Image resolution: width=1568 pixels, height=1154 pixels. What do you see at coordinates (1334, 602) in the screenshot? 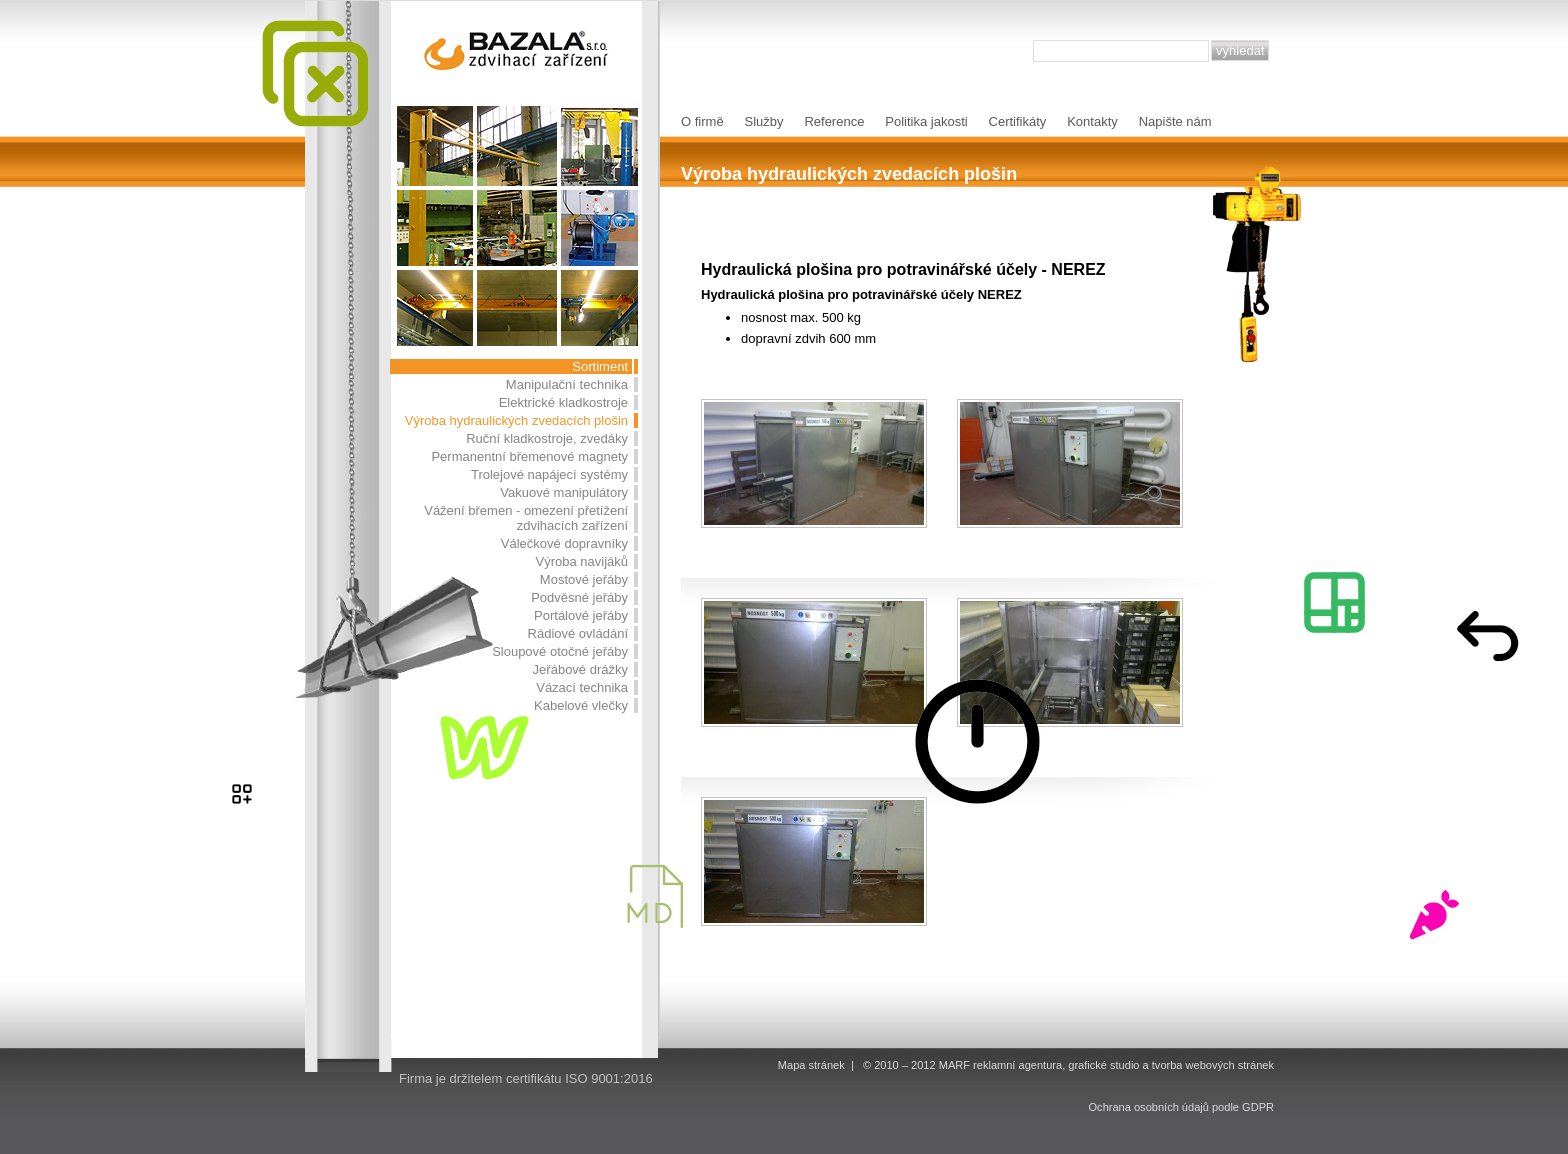
I see `view treemap visualization` at bounding box center [1334, 602].